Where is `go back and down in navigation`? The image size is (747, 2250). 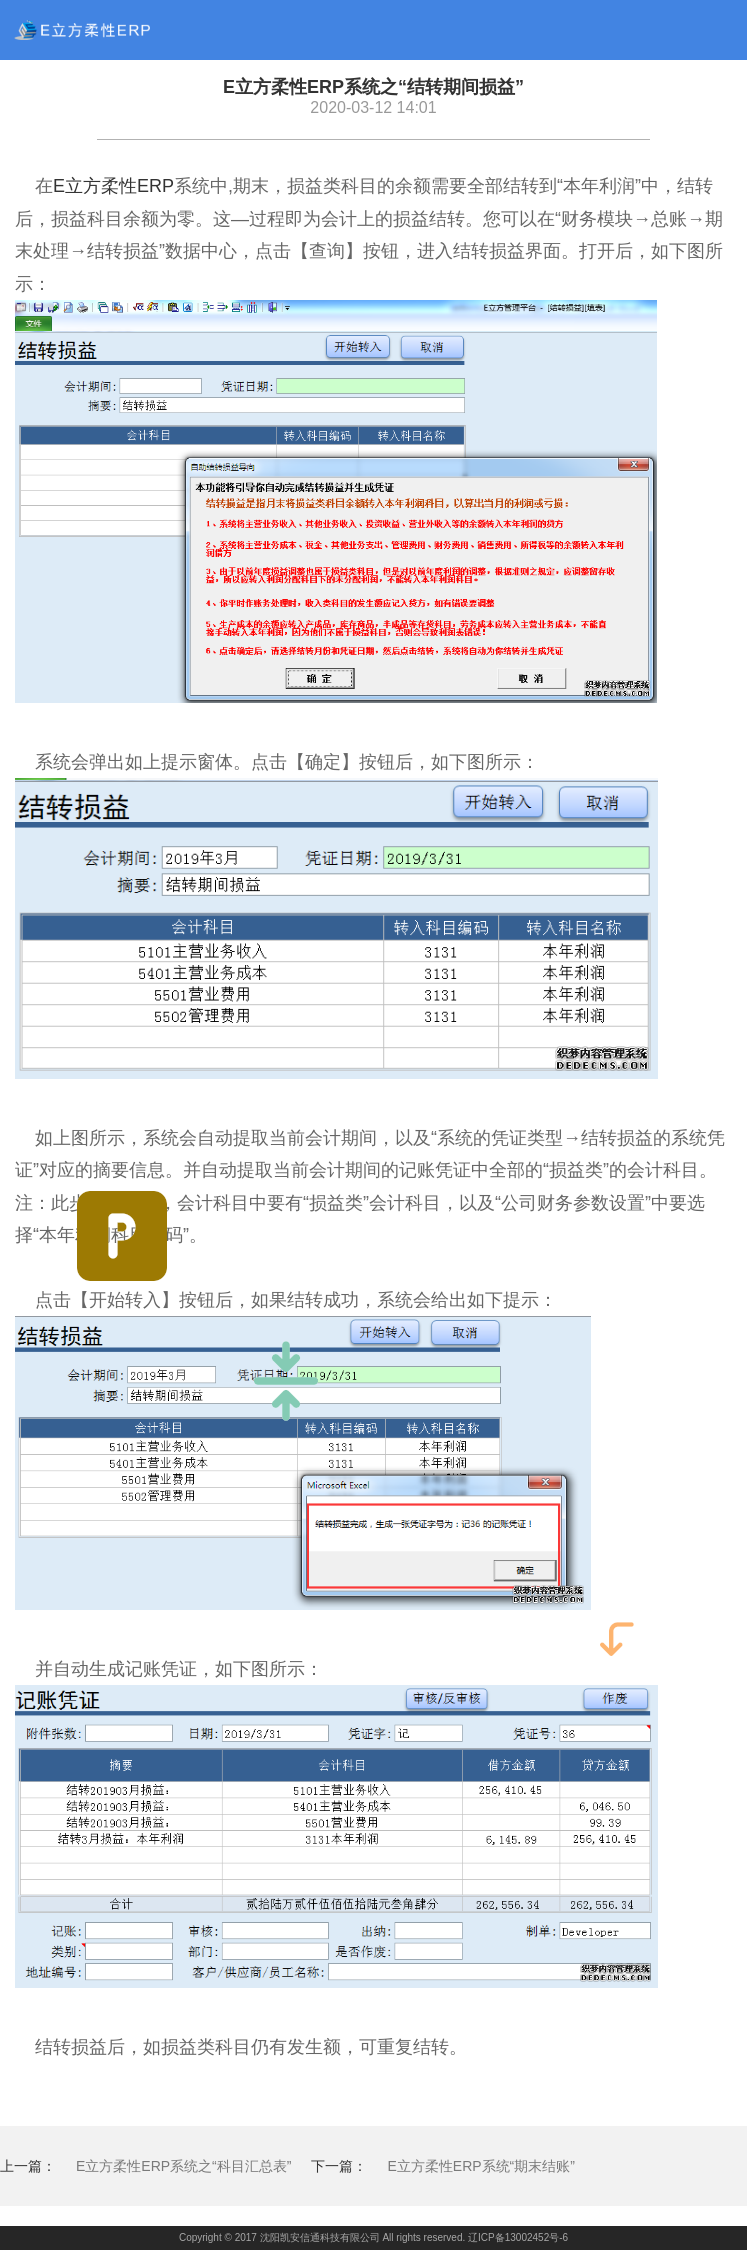
go back and down in navigation is located at coordinates (618, 1638).